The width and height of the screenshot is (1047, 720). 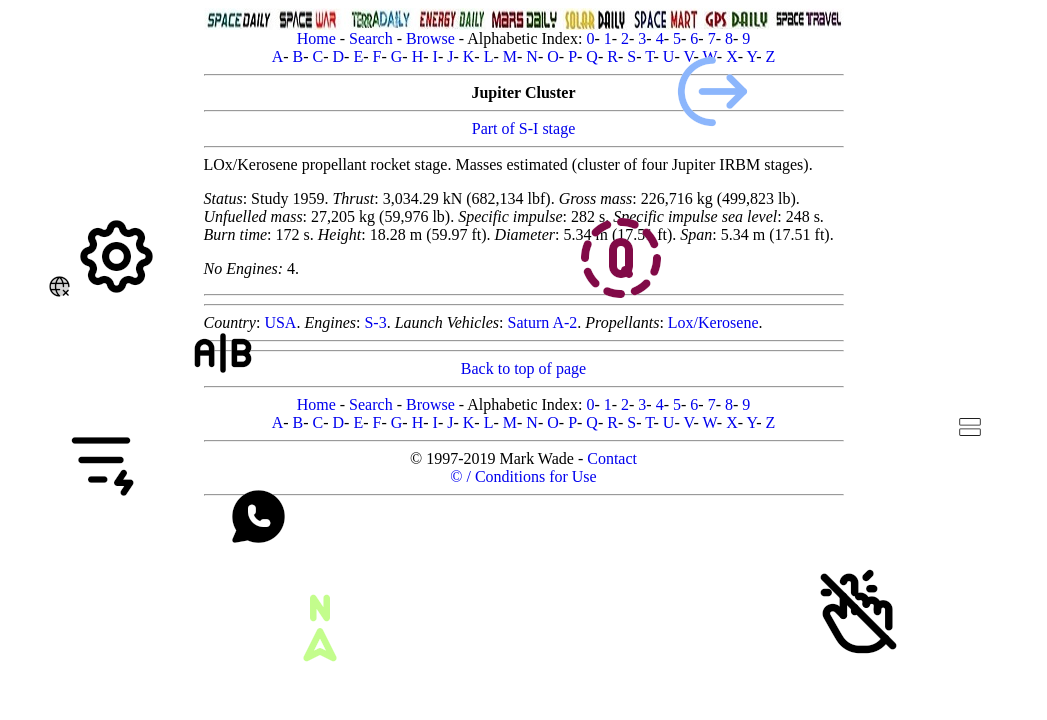 I want to click on toggle between A/B testing variants, so click(x=223, y=353).